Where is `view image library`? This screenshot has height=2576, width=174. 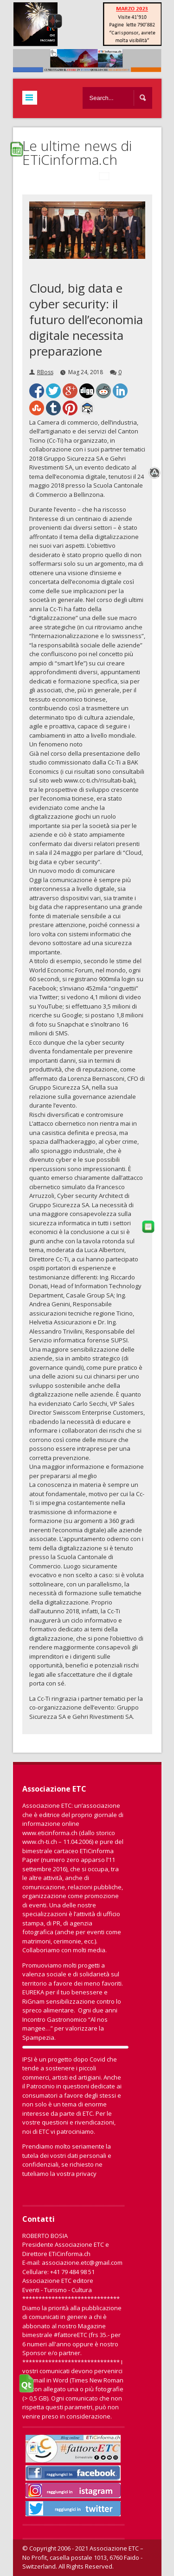 view image library is located at coordinates (104, 176).